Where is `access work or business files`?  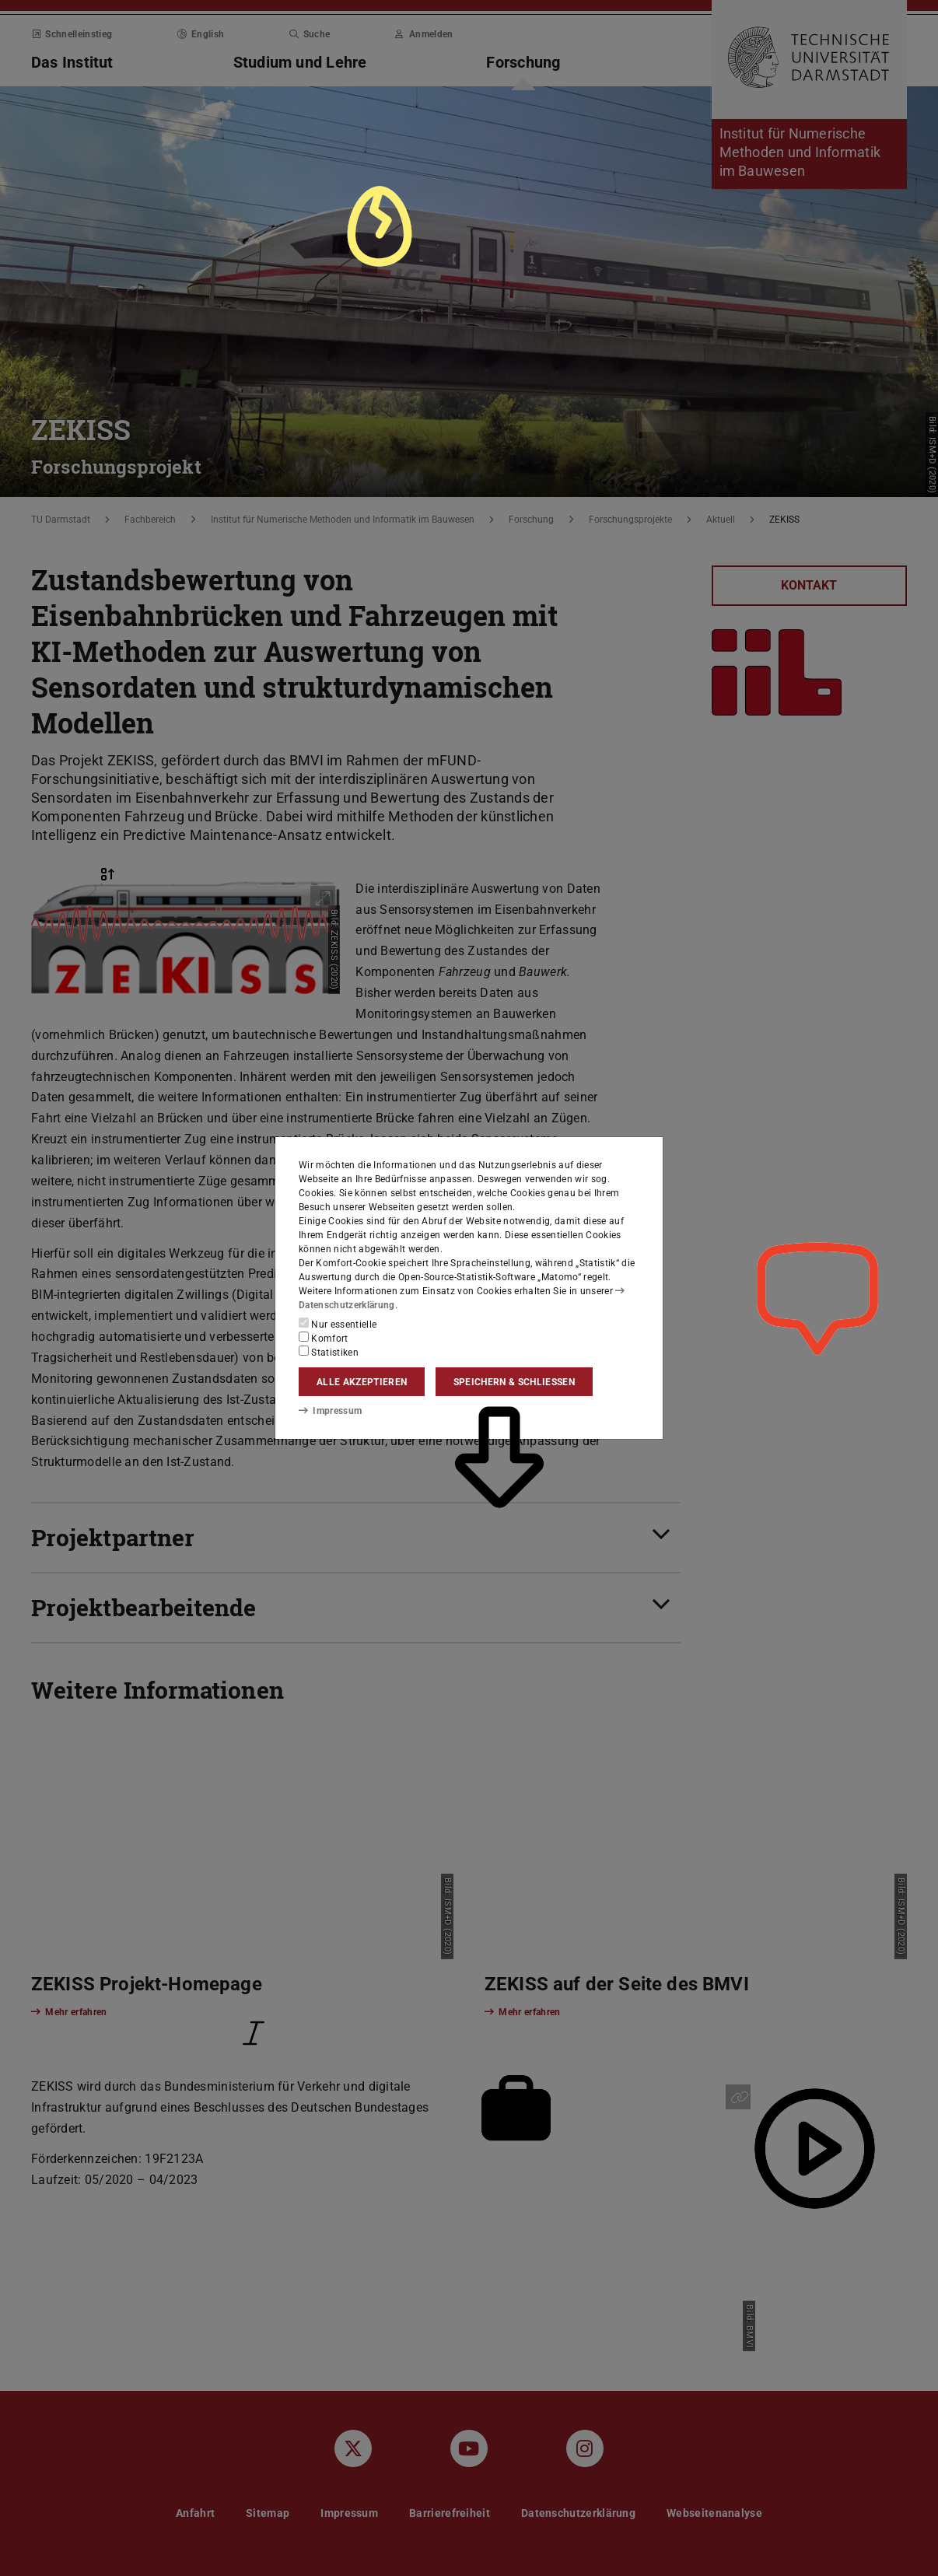
access work or business files is located at coordinates (516, 2109).